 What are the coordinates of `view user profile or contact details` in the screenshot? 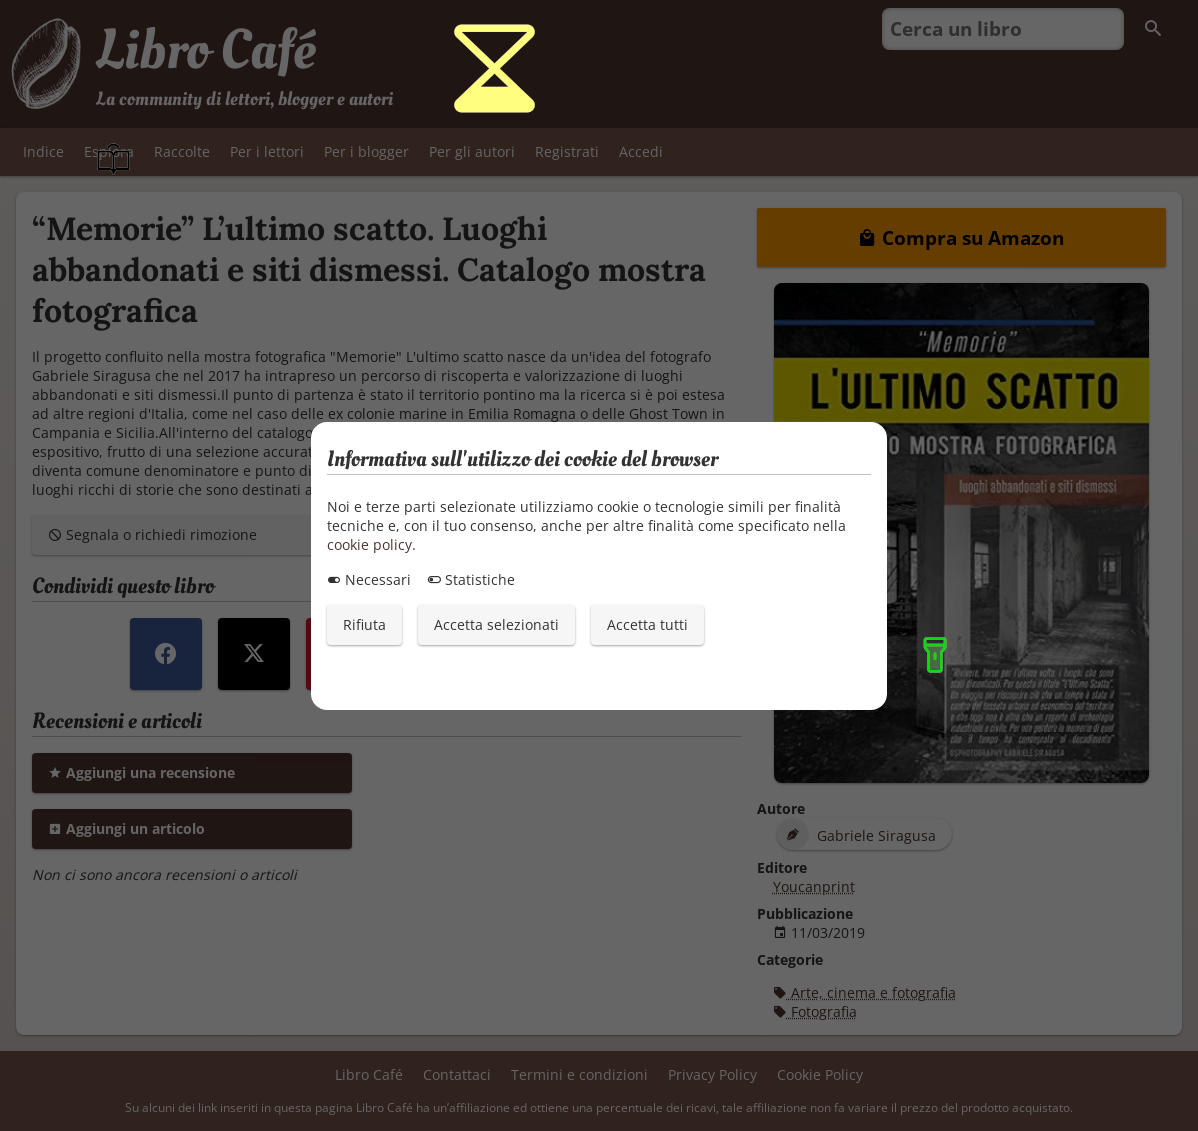 It's located at (113, 158).